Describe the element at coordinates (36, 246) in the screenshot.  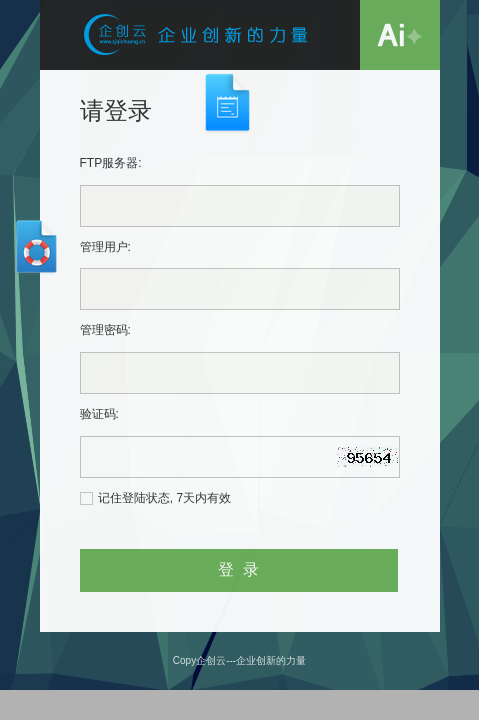
I see `a compiled html help file (.chm)` at that location.